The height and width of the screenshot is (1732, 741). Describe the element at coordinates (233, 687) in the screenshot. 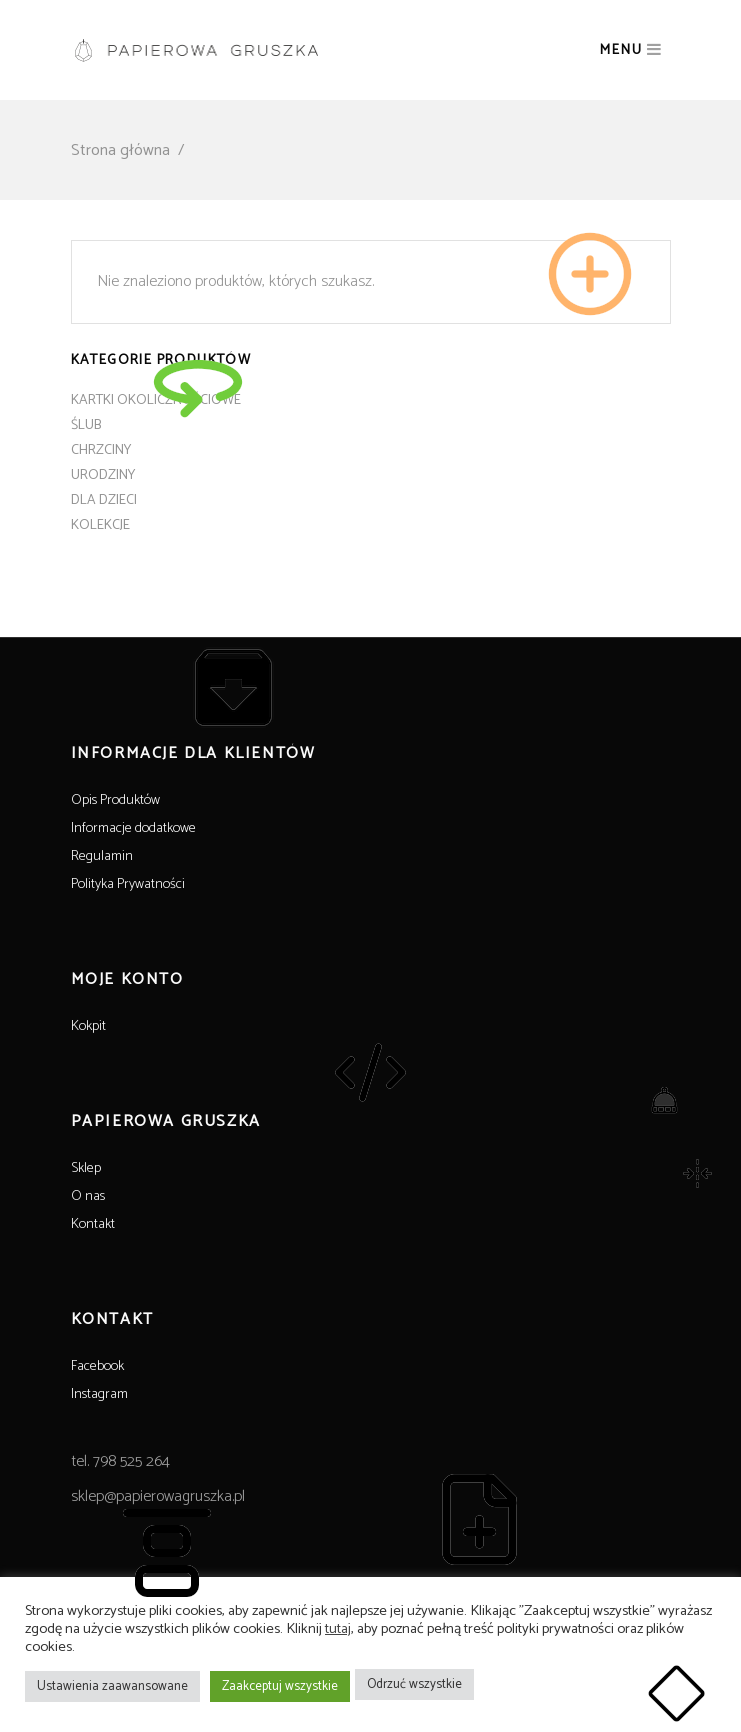

I see `archive selected items` at that location.